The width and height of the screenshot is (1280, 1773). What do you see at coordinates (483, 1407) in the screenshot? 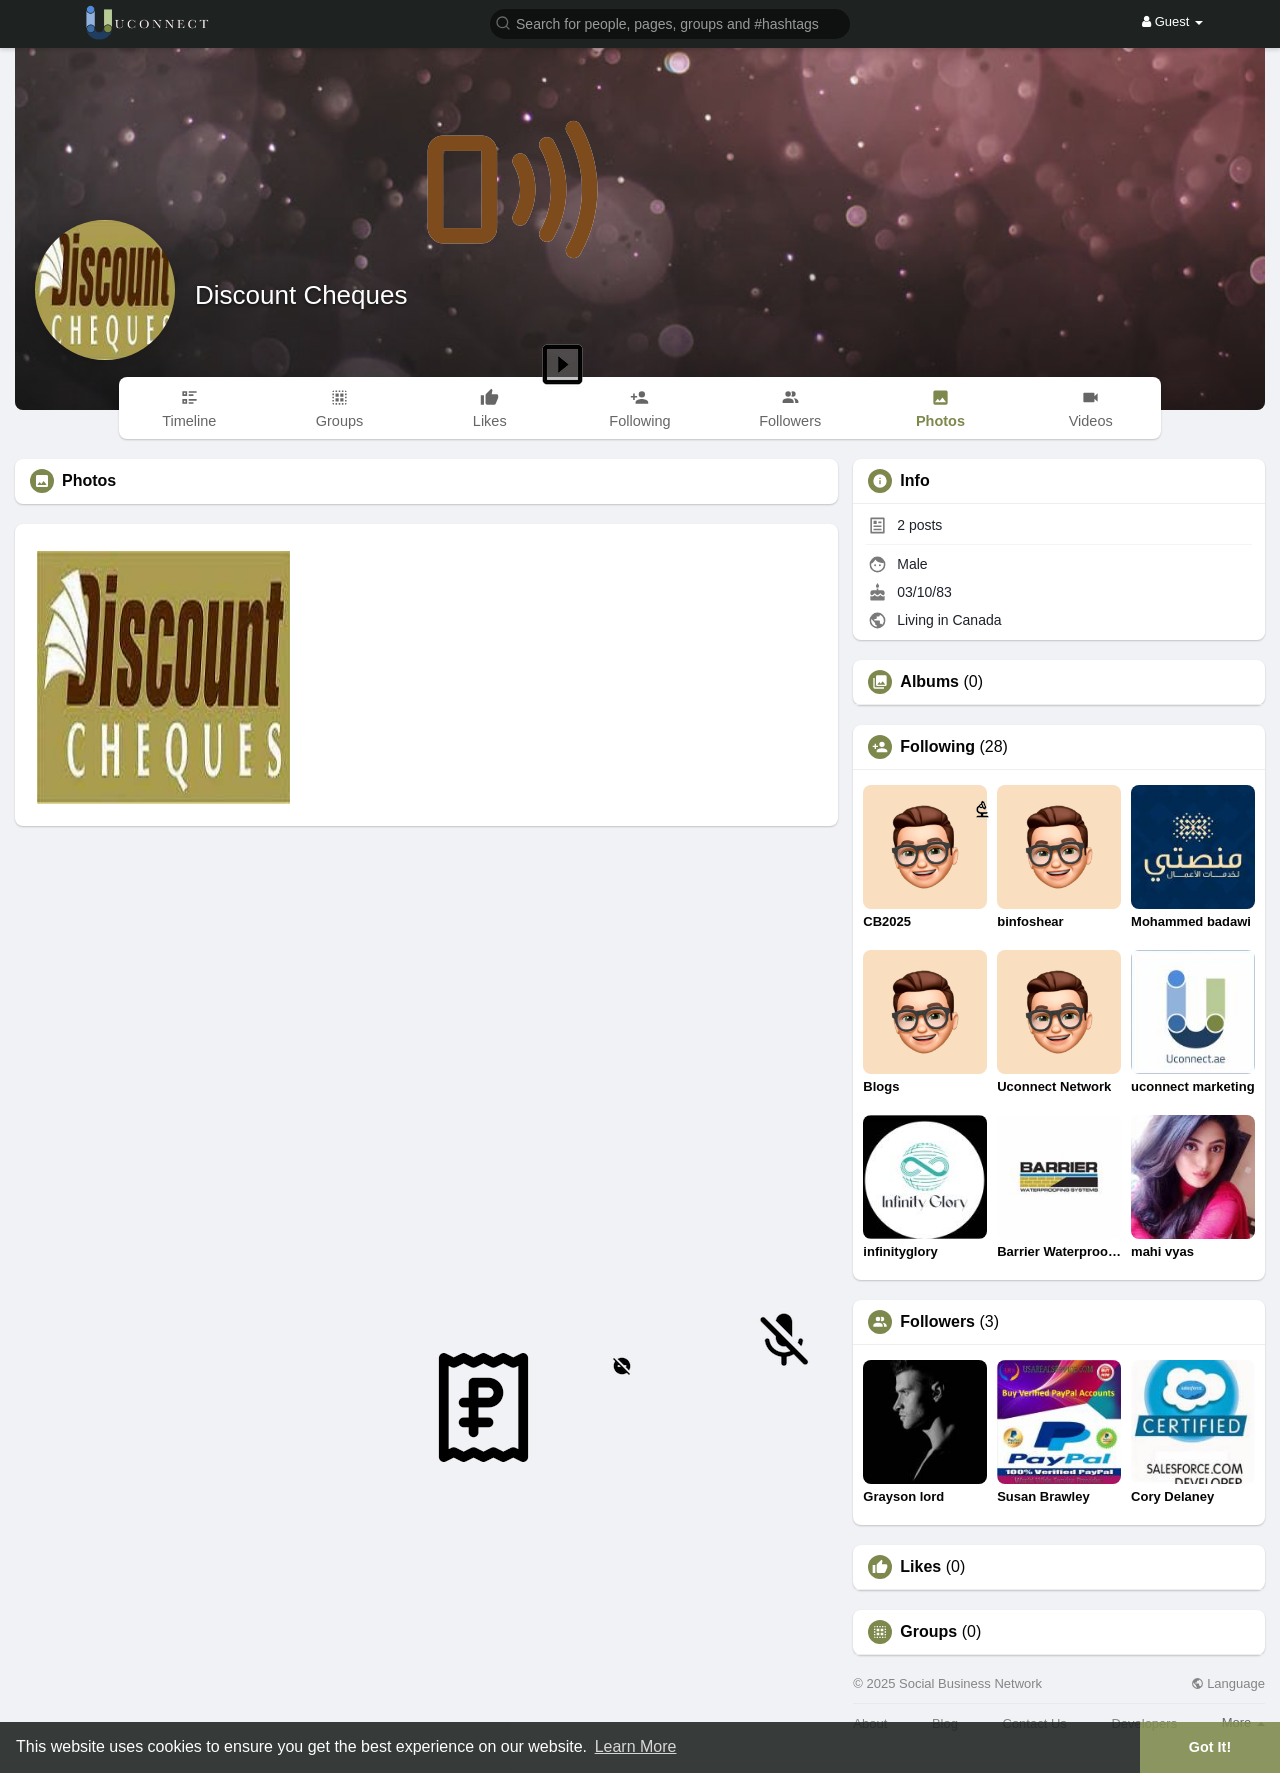
I see `view receipt or transaction in russian rubles` at bounding box center [483, 1407].